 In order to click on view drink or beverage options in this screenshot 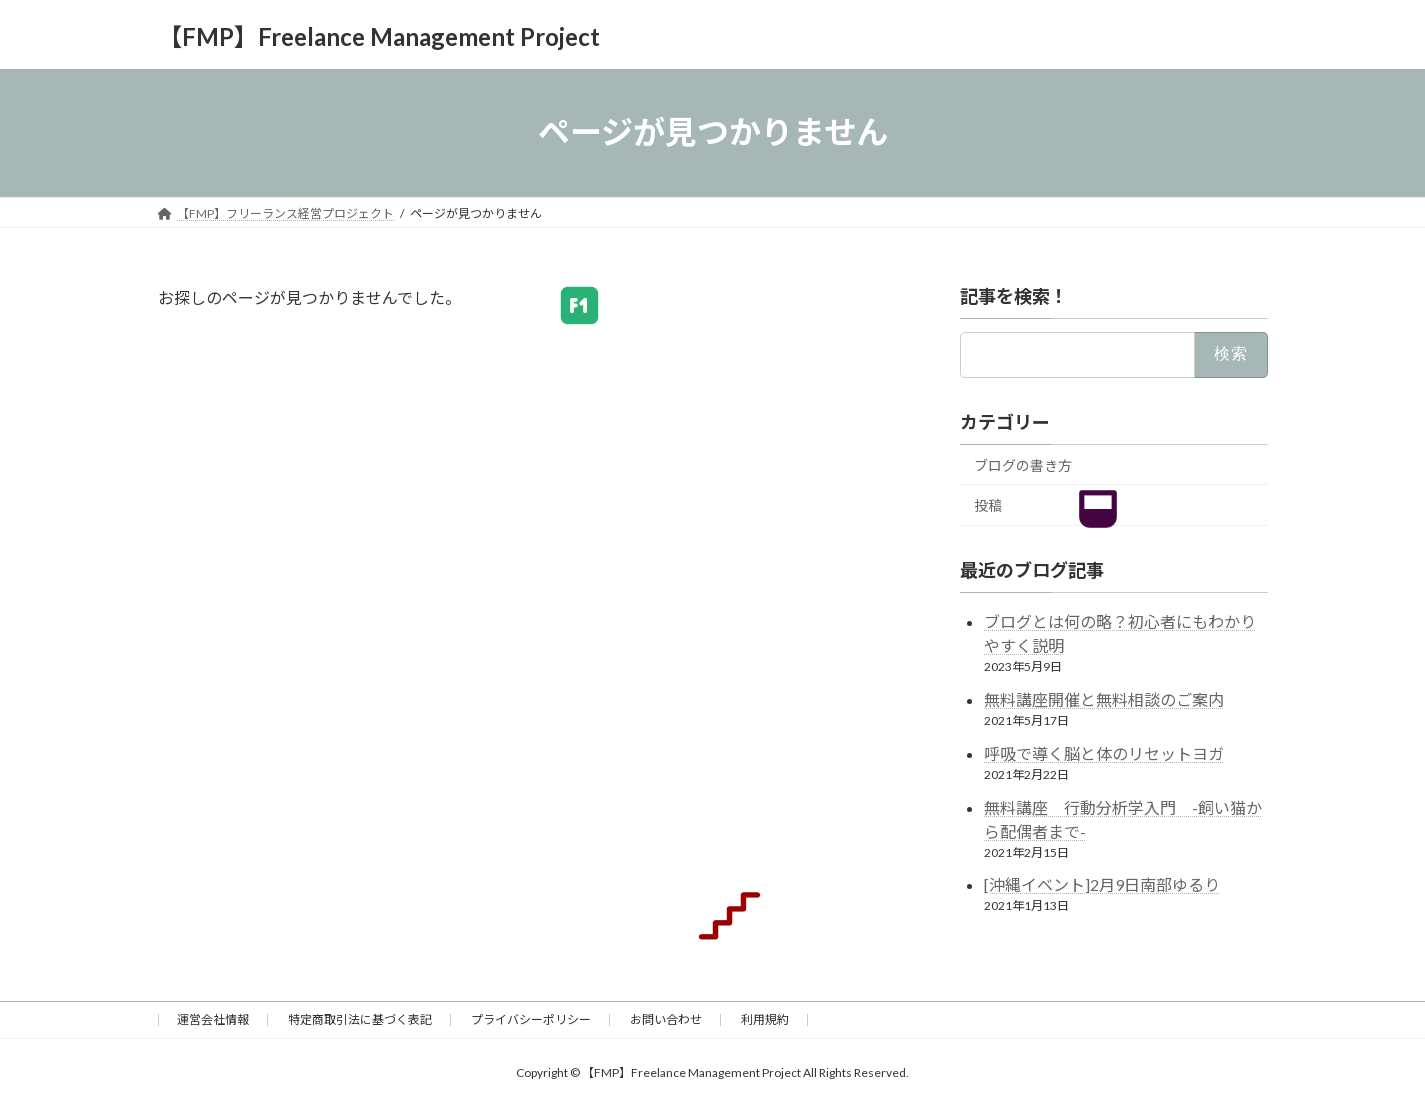, I will do `click(1098, 509)`.